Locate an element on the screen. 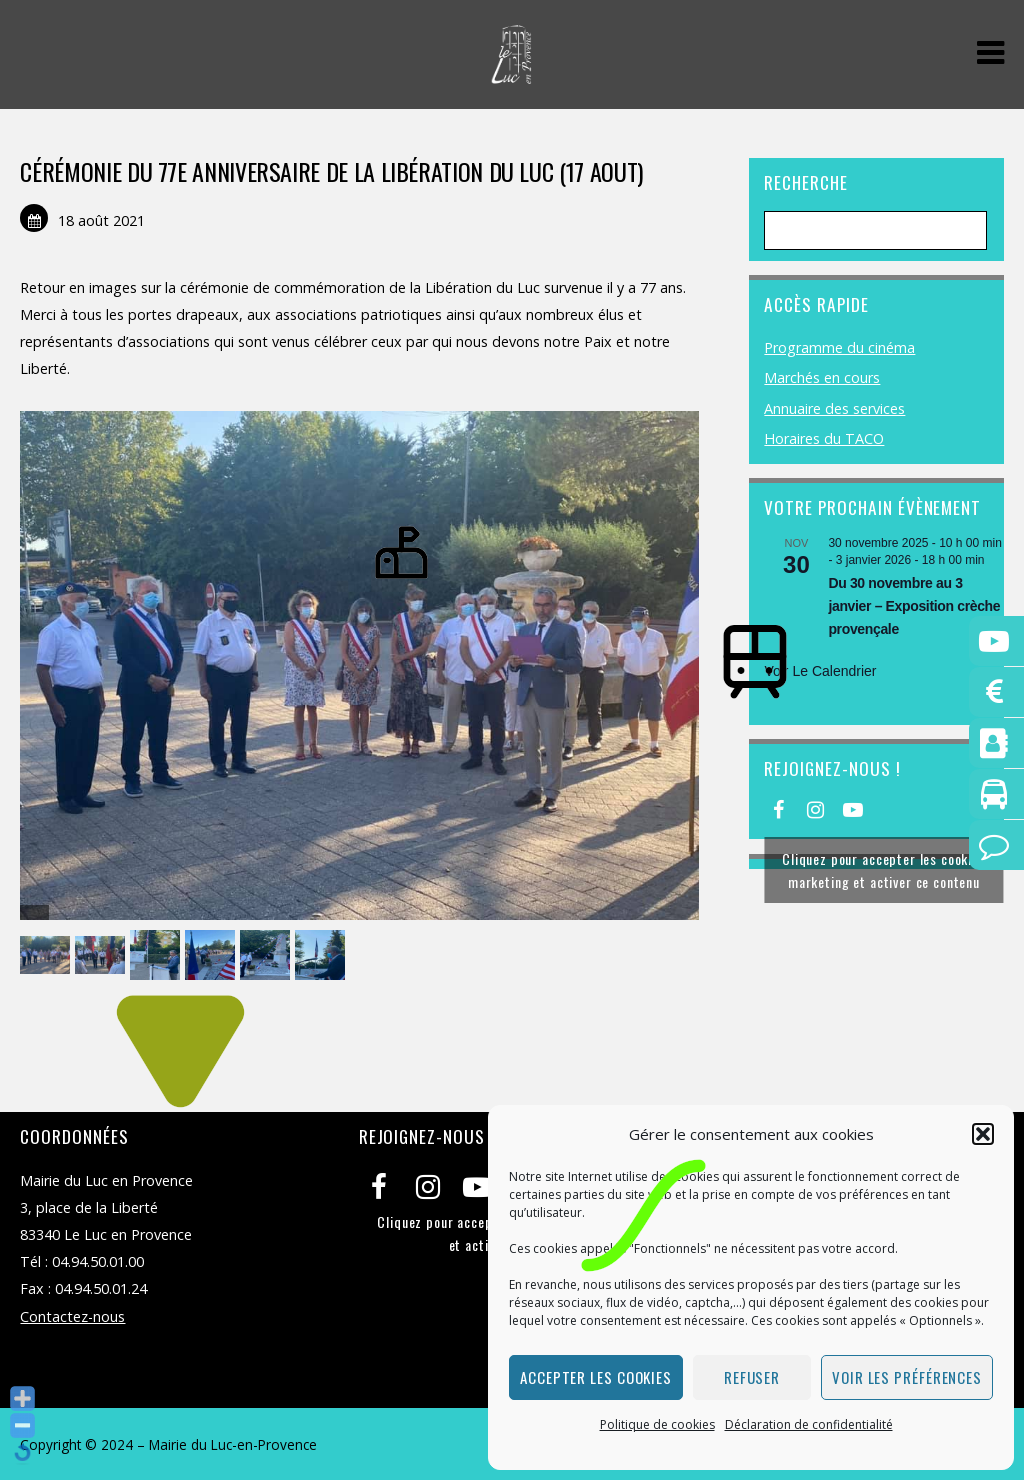 The height and width of the screenshot is (1480, 1024). access your mailbox or inbox is located at coordinates (401, 552).